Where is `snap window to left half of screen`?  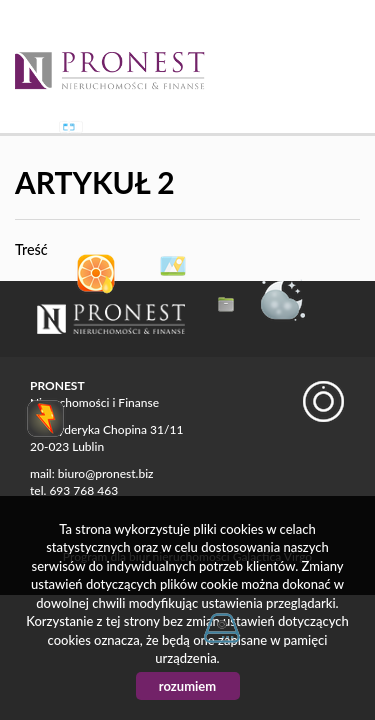
snap window to left half of screen is located at coordinates (71, 127).